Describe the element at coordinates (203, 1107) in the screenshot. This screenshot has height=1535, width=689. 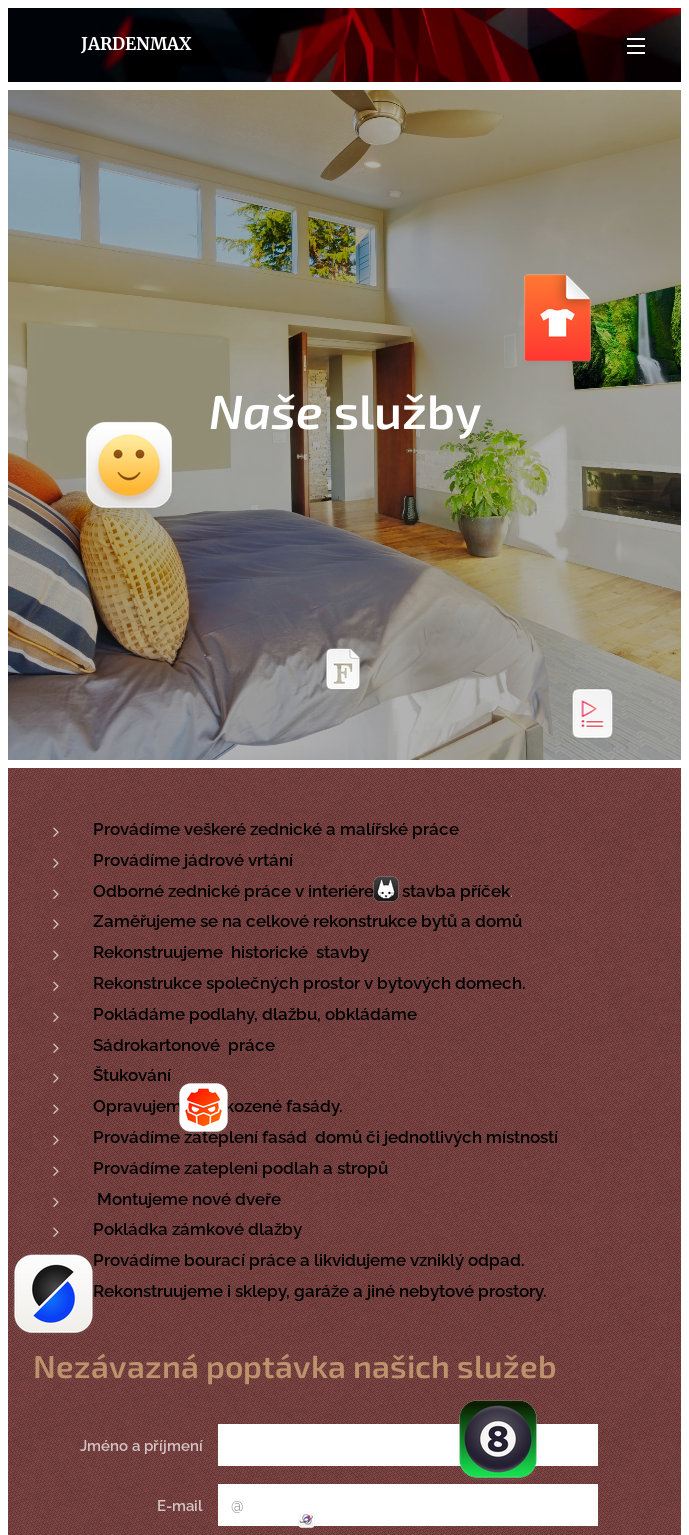
I see `open the Redot game engine application` at that location.